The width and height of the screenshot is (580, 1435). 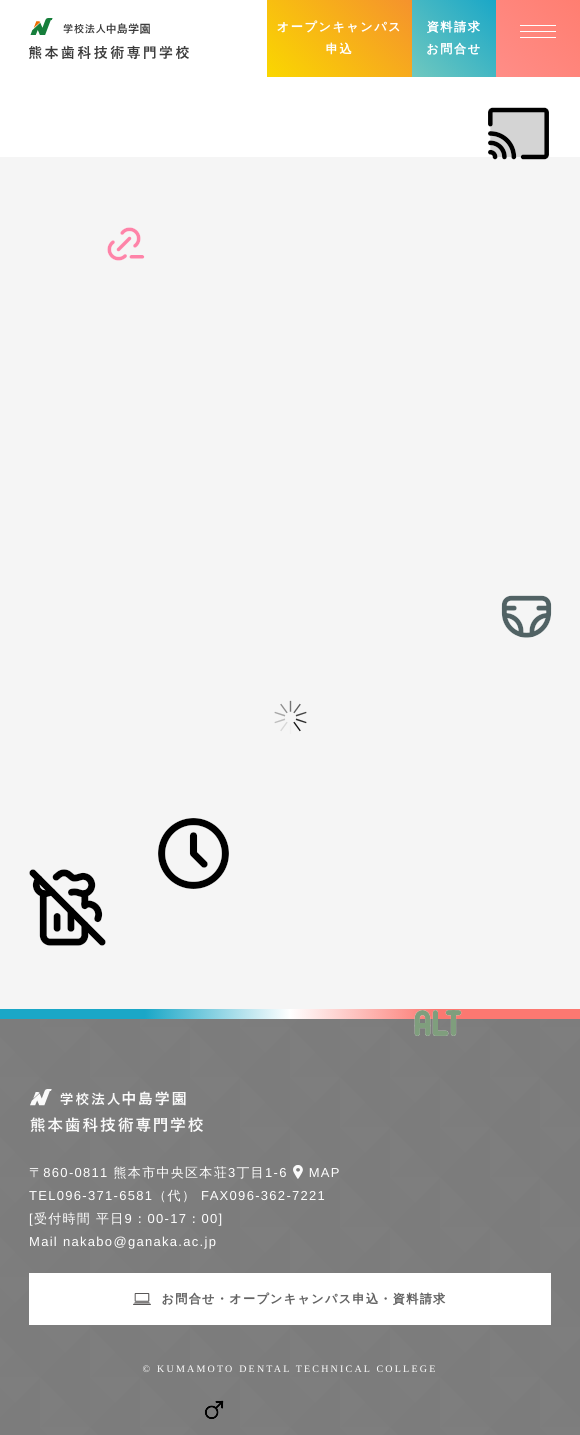 What do you see at coordinates (438, 1023) in the screenshot?
I see `keyboard alt key indicator` at bounding box center [438, 1023].